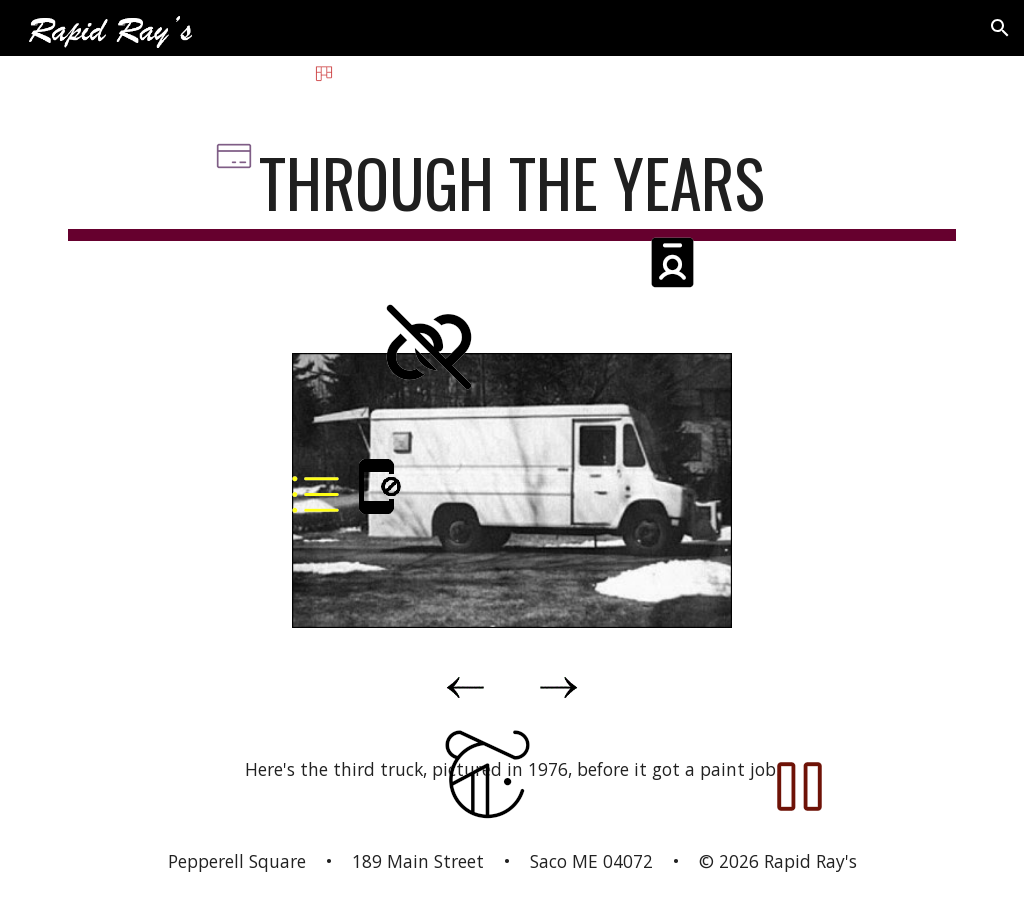 Image resolution: width=1024 pixels, height=908 pixels. I want to click on manage payment methods, so click(234, 156).